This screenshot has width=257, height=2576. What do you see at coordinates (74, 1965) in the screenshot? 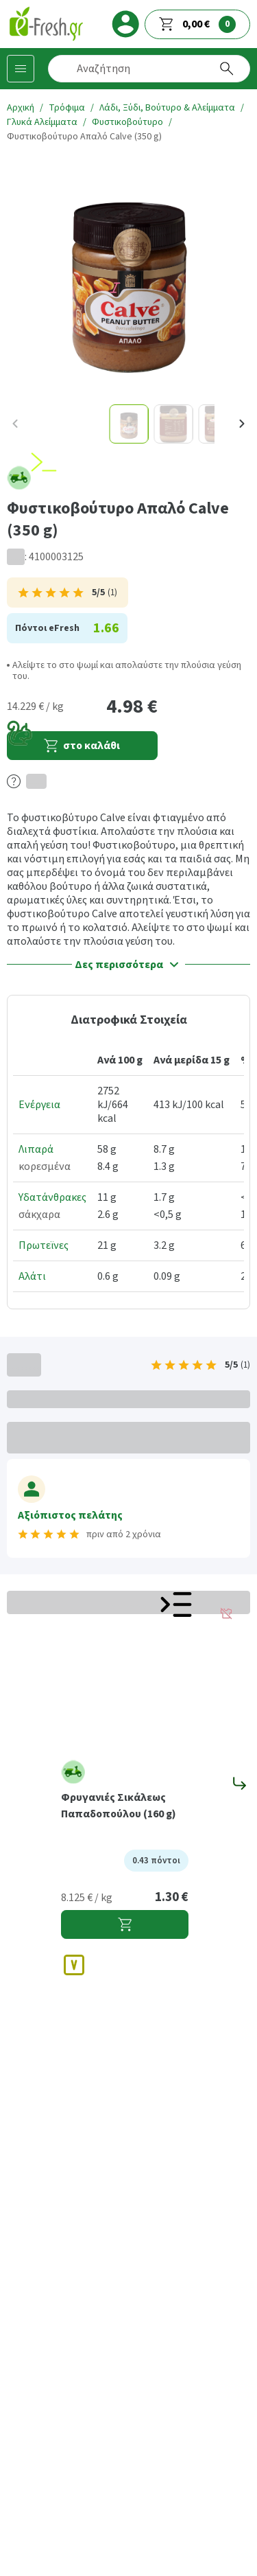
I see `indicates a "V" keyboard shortcut or hotkey` at bounding box center [74, 1965].